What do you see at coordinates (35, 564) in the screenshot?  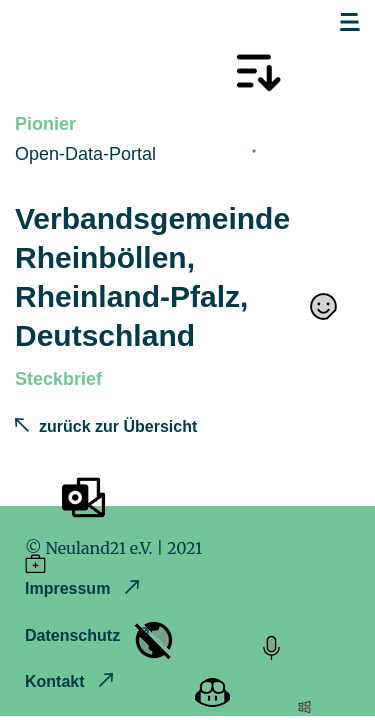 I see `access health or medical resources` at bounding box center [35, 564].